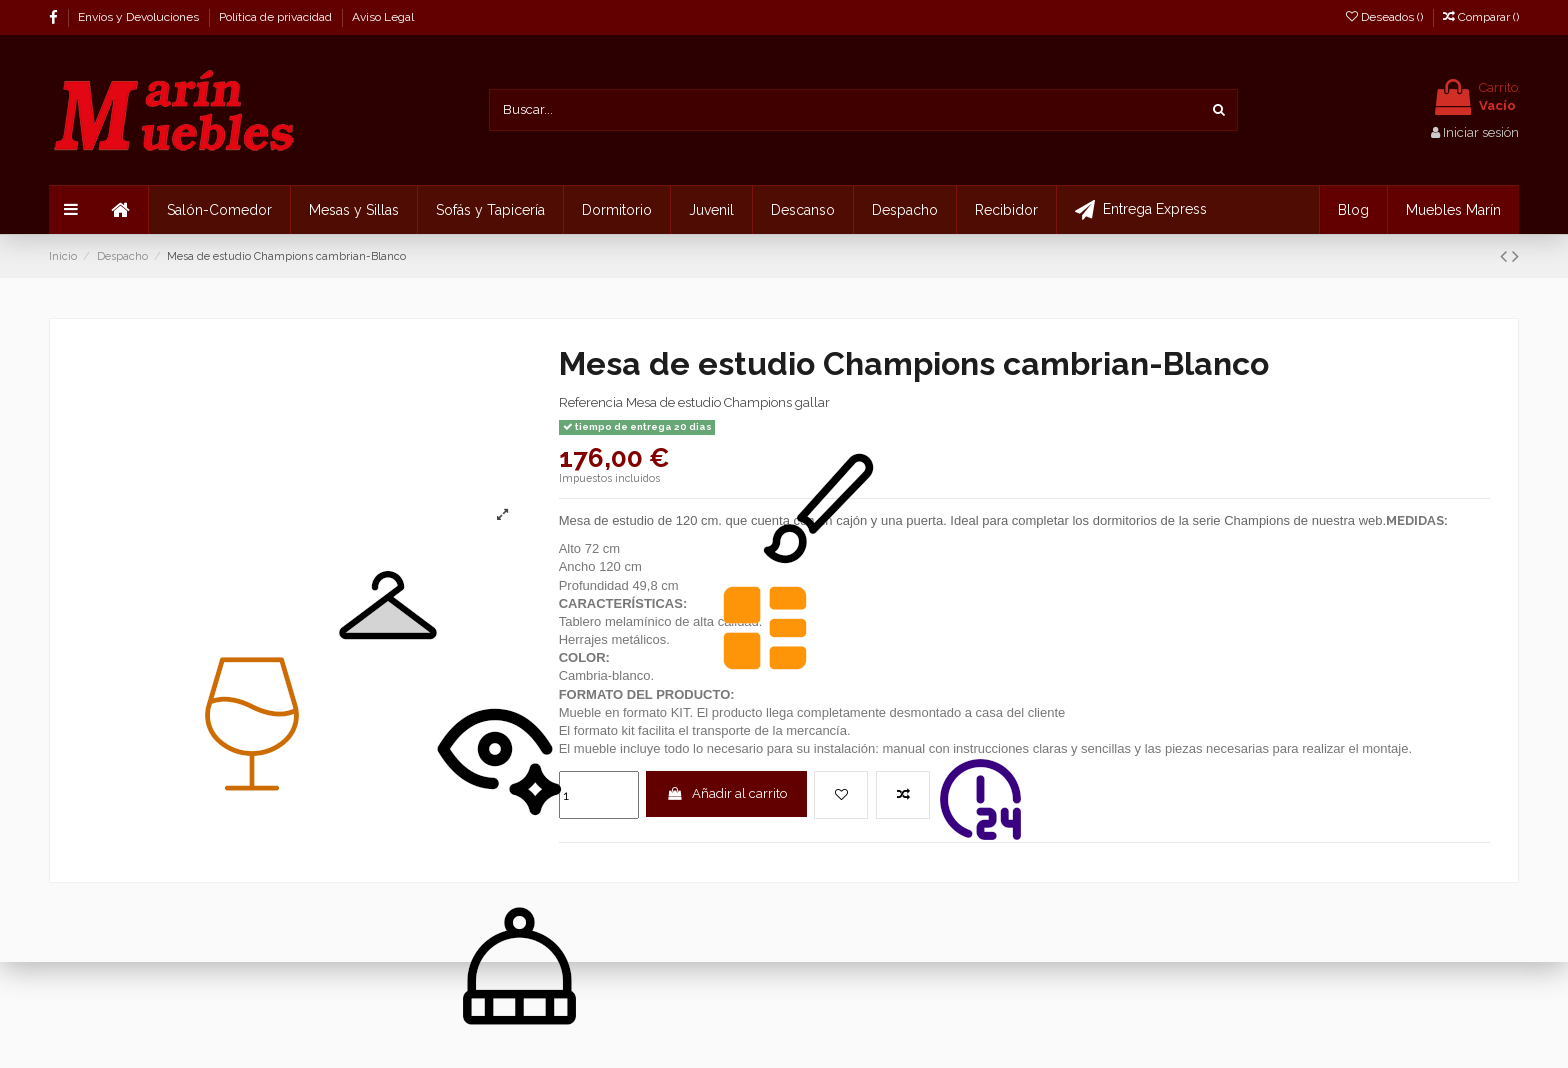  What do you see at coordinates (495, 749) in the screenshot?
I see `enable smart view or AI-powered visual features` at bounding box center [495, 749].